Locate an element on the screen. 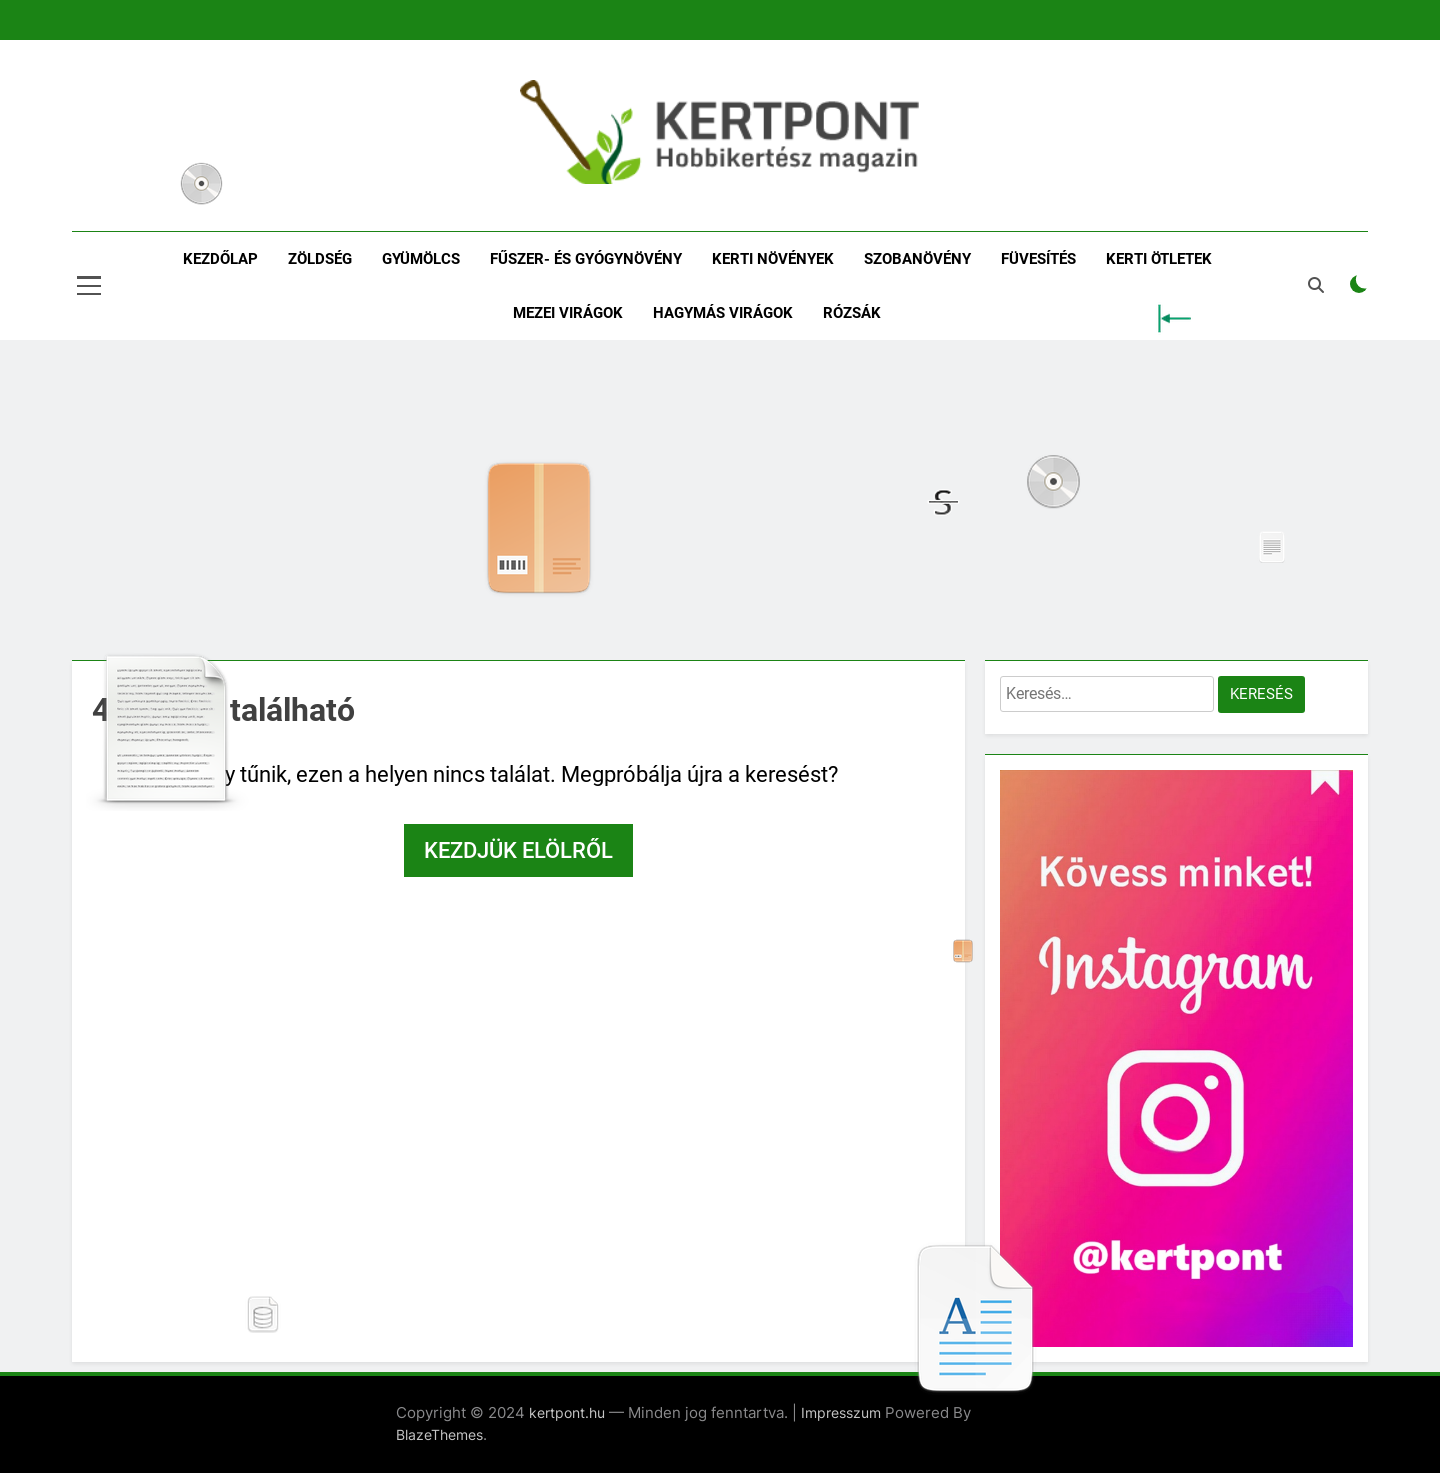 This screenshot has width=1440, height=1473. apply strikethrough formatting to selected text is located at coordinates (943, 502).